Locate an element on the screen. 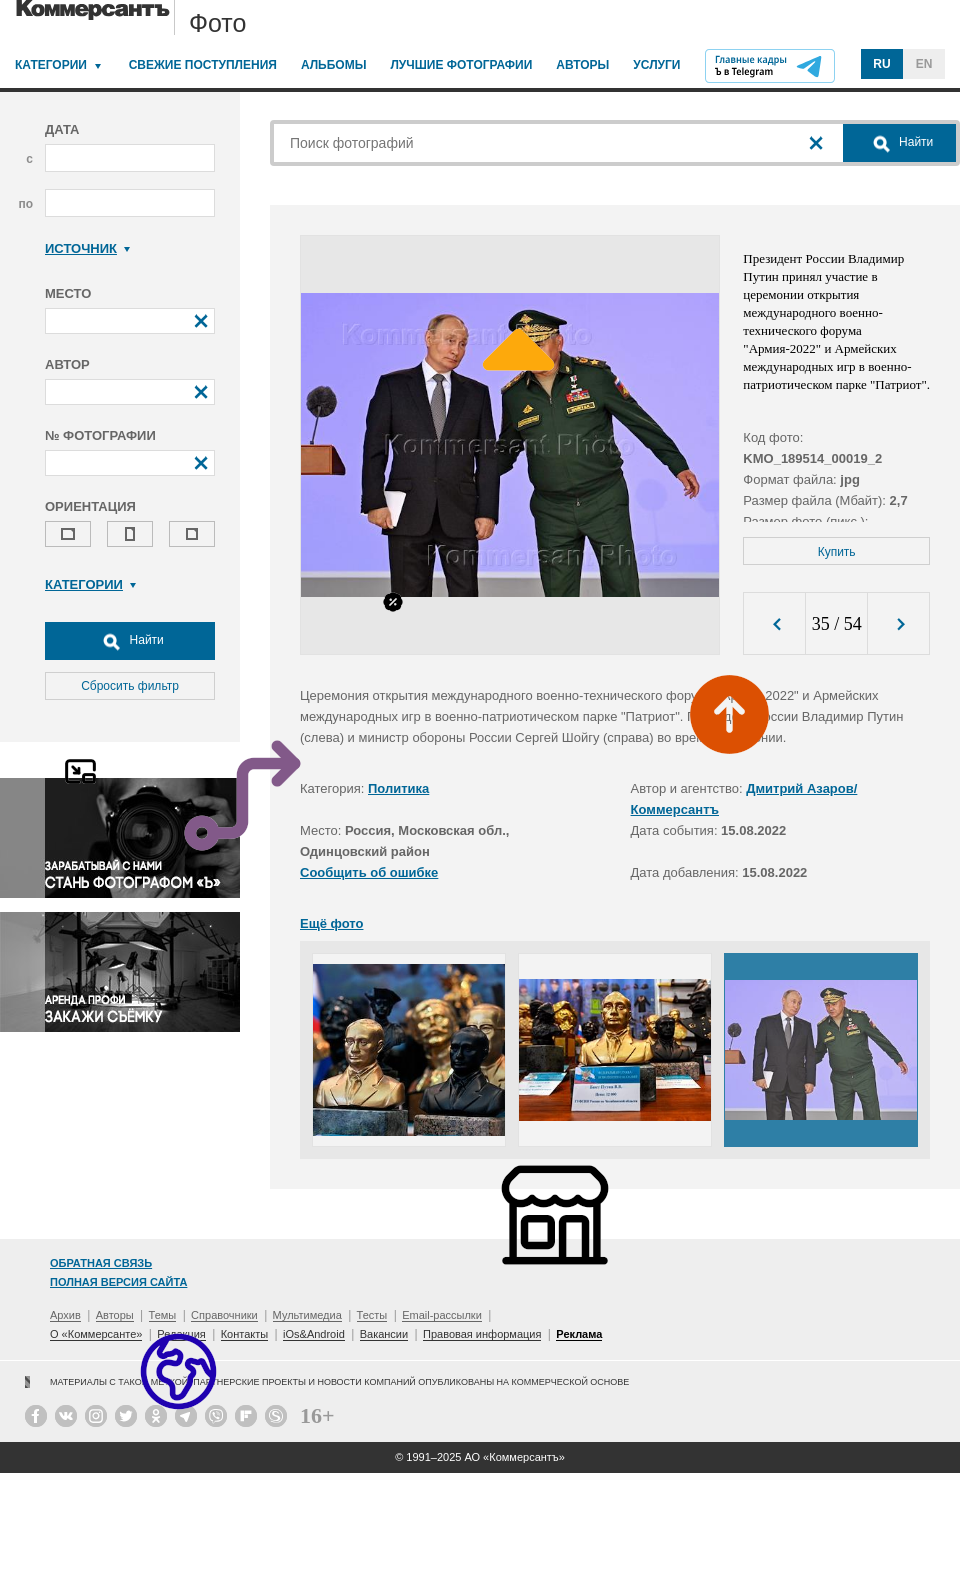 The image size is (960, 1588). follow a guided path or tutorial is located at coordinates (242, 792).